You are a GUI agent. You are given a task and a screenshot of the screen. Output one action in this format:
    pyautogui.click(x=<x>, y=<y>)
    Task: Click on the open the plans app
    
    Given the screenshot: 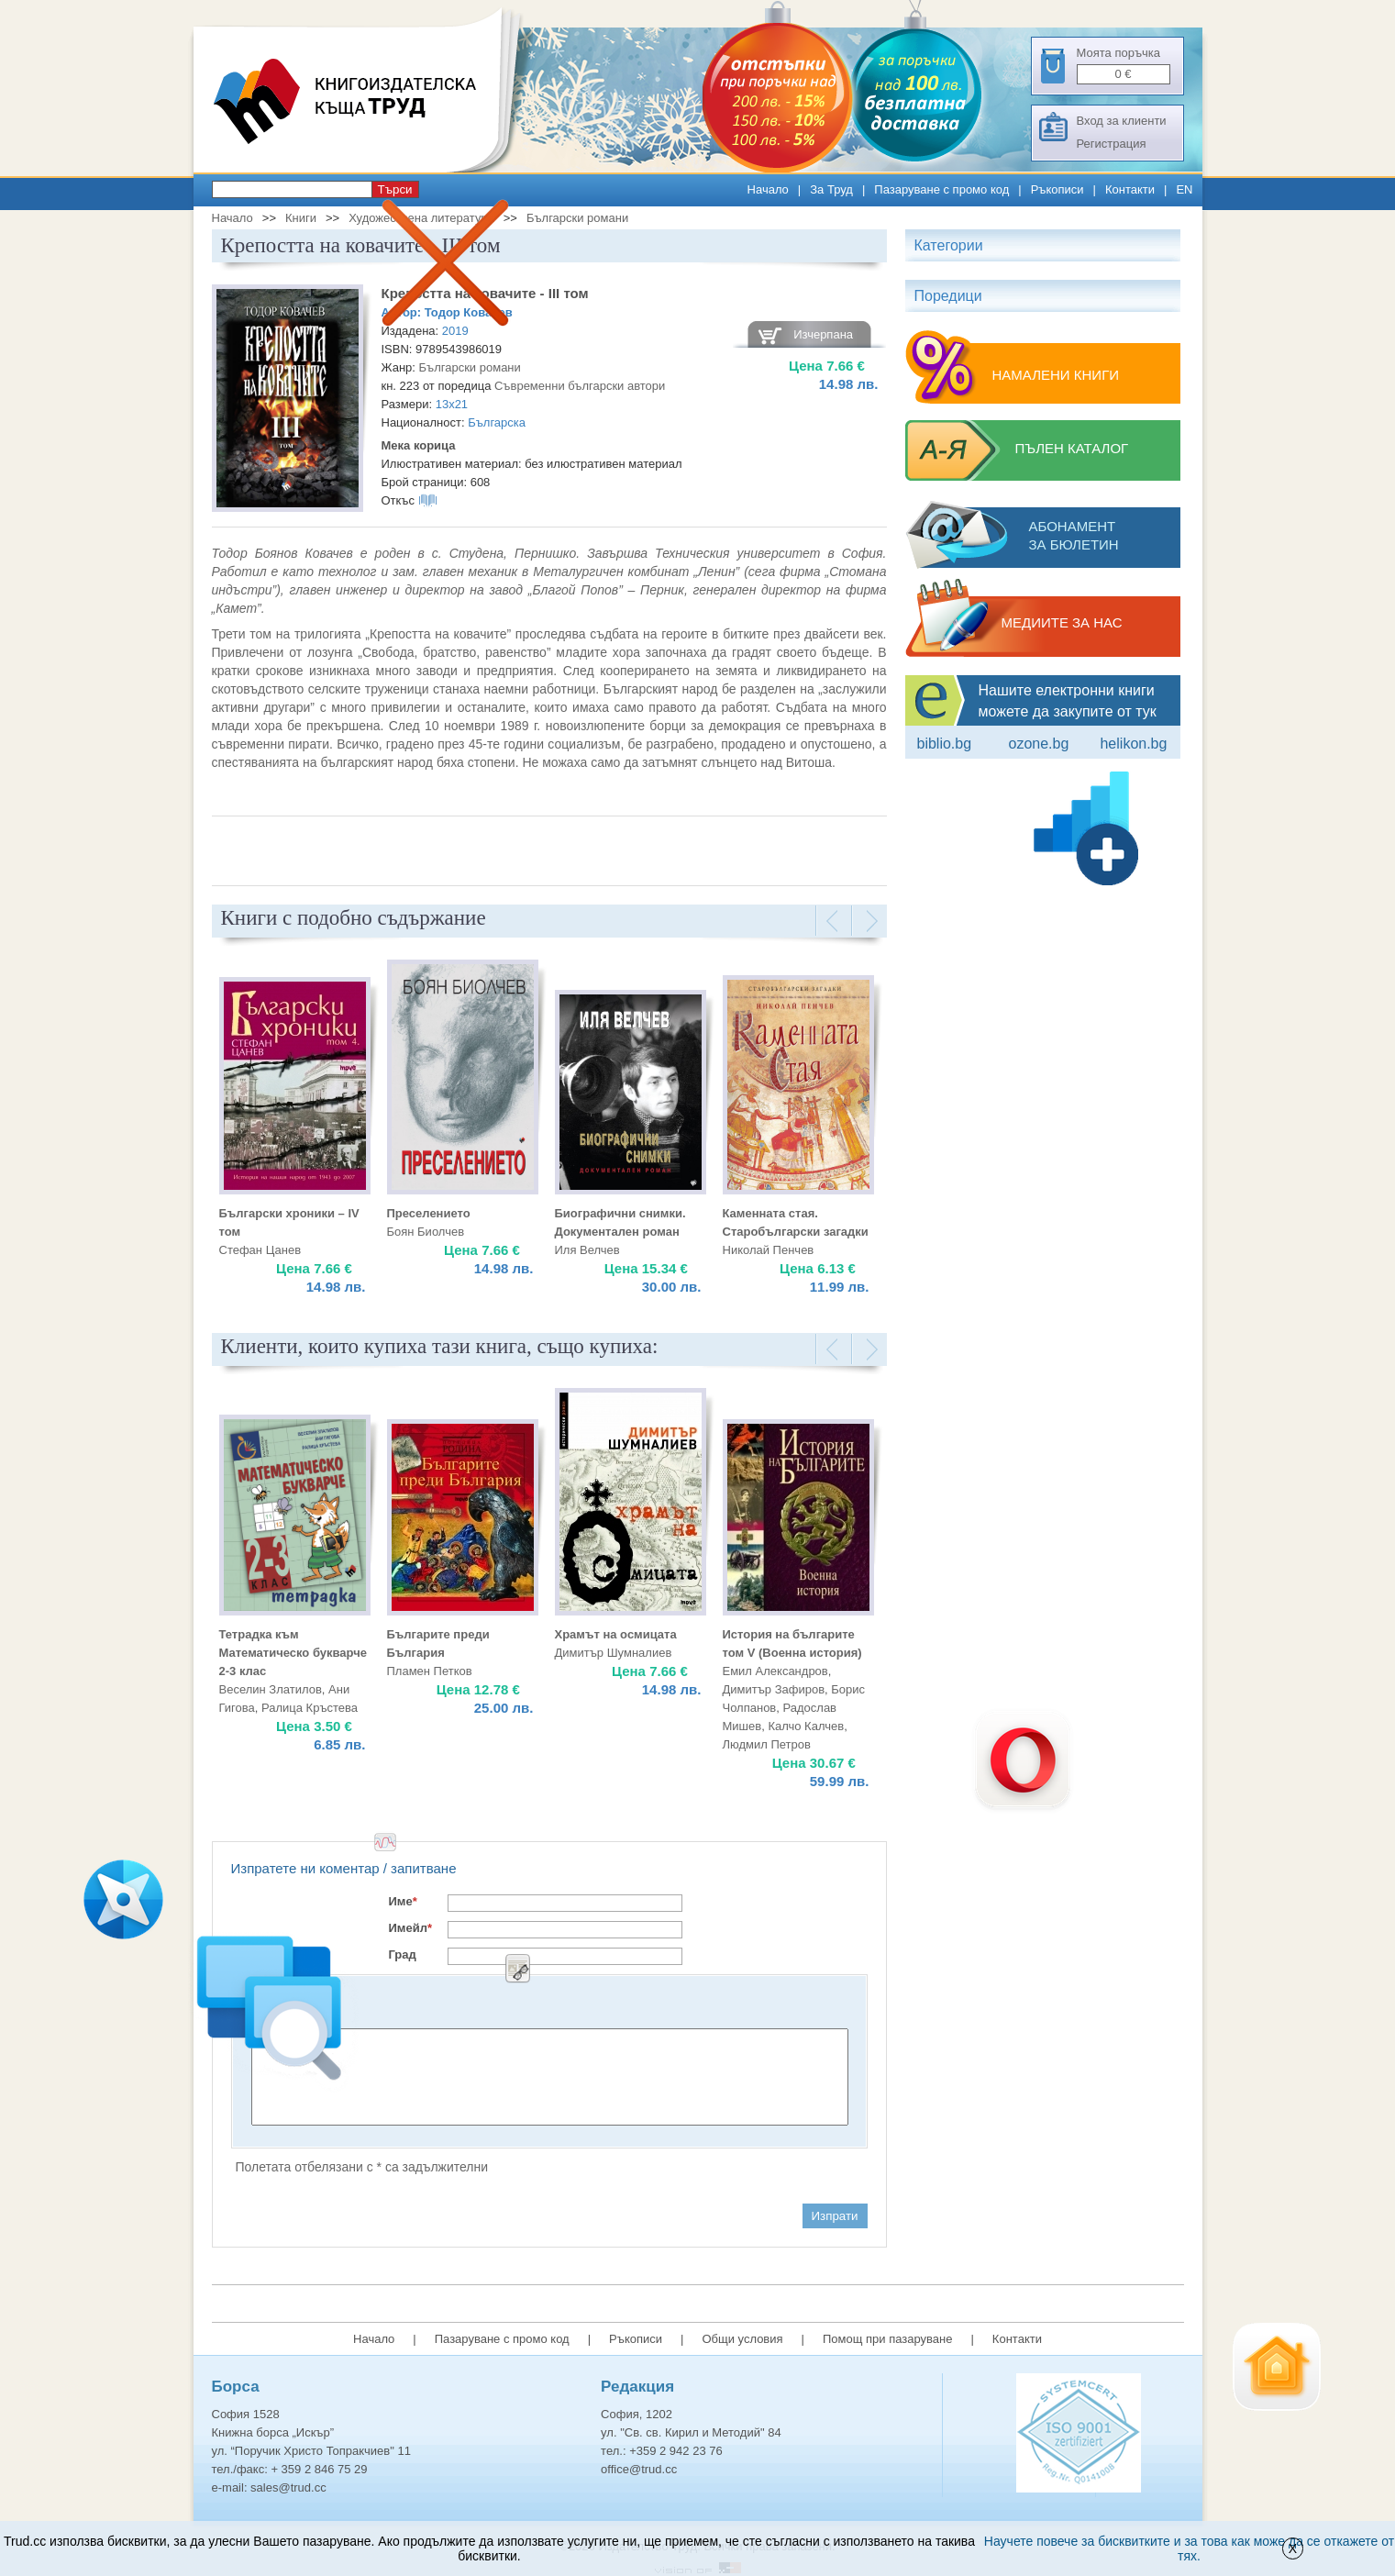 What is the action you would take?
    pyautogui.click(x=1081, y=828)
    